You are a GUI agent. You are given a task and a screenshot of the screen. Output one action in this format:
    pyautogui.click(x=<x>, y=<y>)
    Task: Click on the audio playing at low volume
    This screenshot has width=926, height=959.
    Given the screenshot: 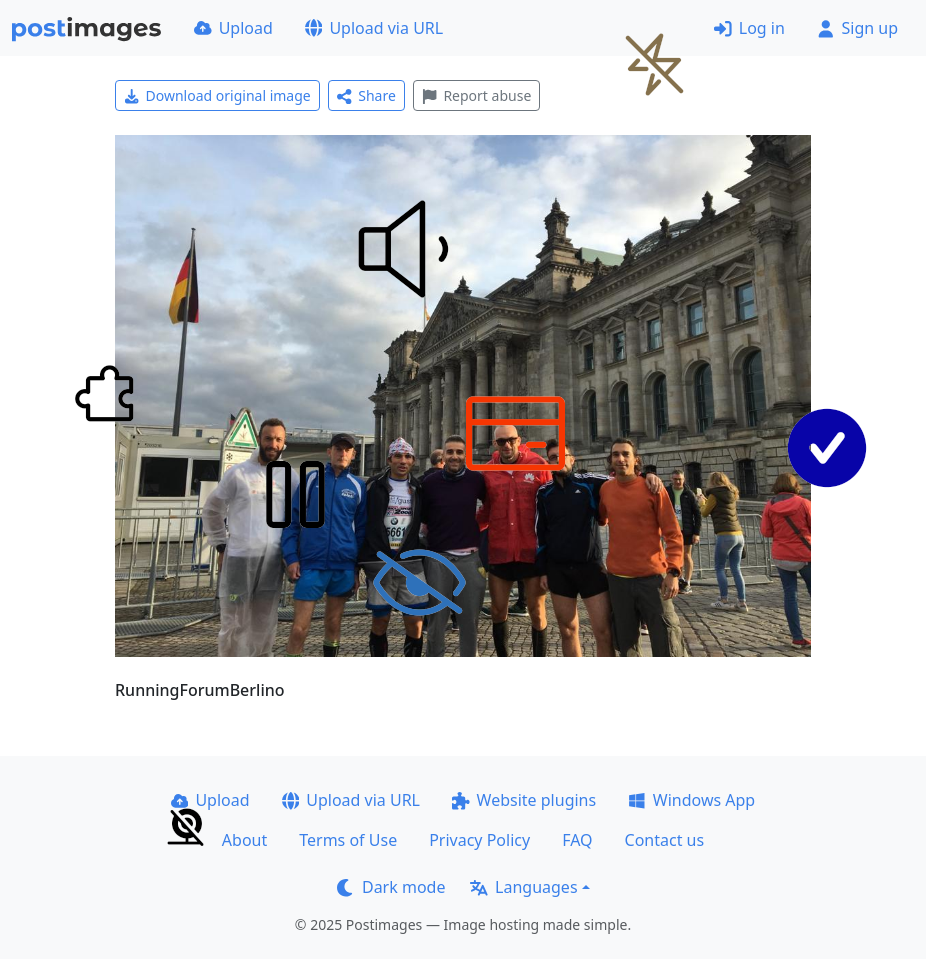 What is the action you would take?
    pyautogui.click(x=411, y=249)
    